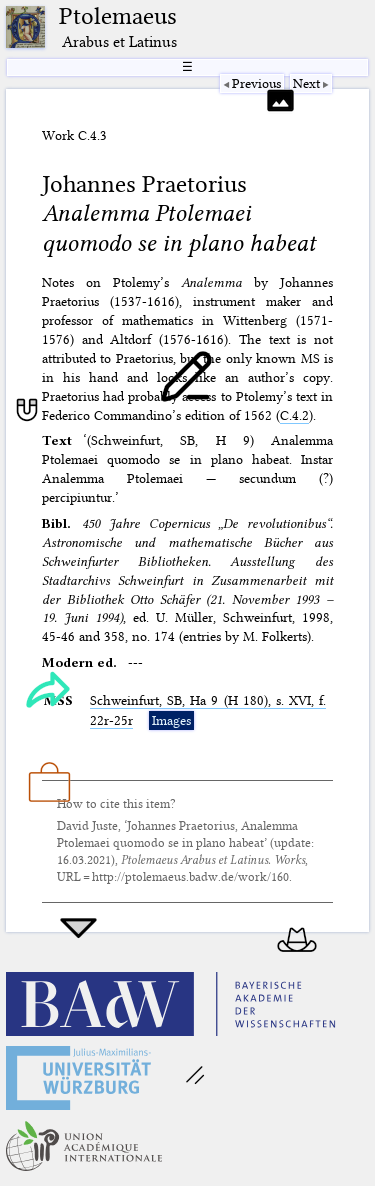 Image resolution: width=375 pixels, height=1186 pixels. I want to click on activate magnetic snap or alignment tool, so click(27, 409).